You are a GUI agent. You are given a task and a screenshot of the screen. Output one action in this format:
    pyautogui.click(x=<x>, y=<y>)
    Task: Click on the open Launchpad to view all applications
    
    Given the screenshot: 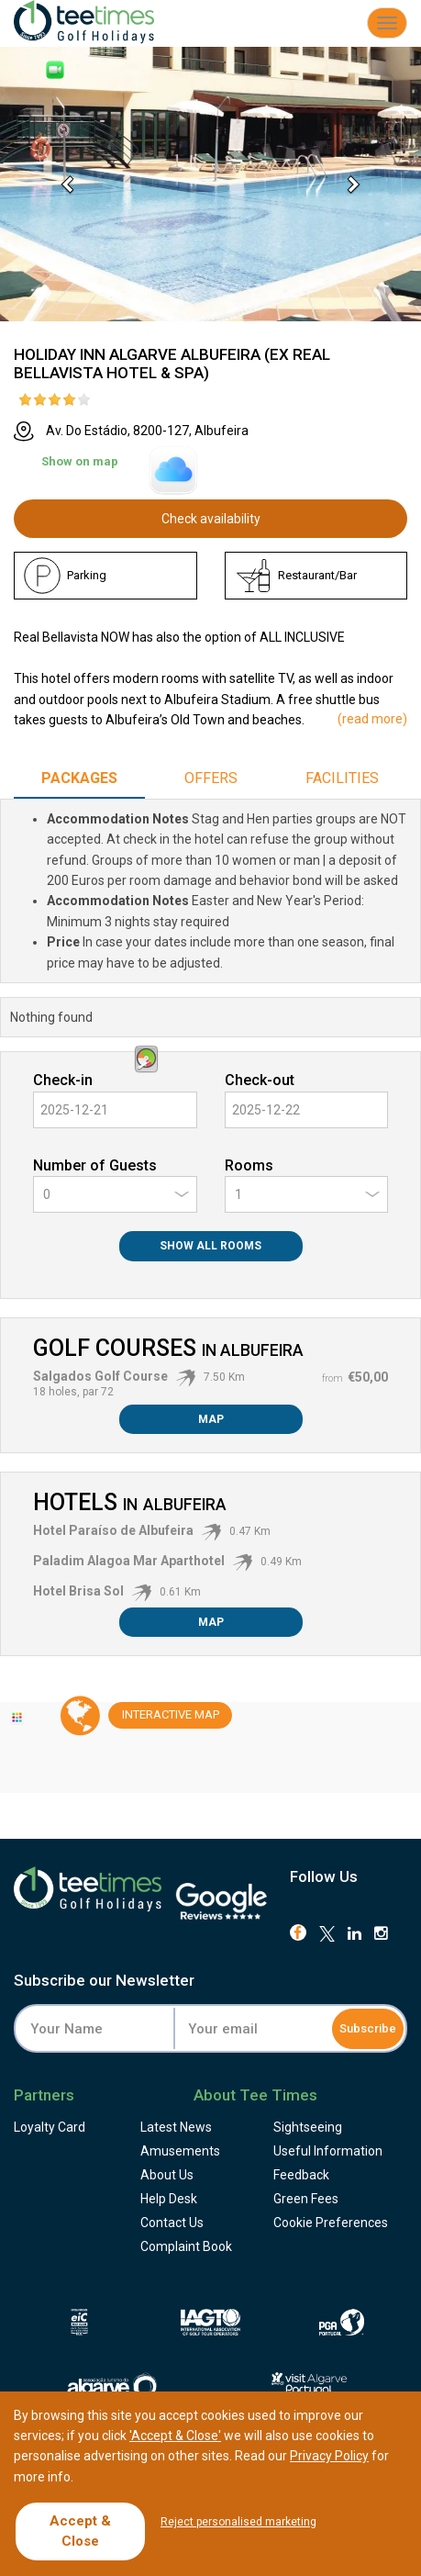 What is the action you would take?
    pyautogui.click(x=17, y=1717)
    